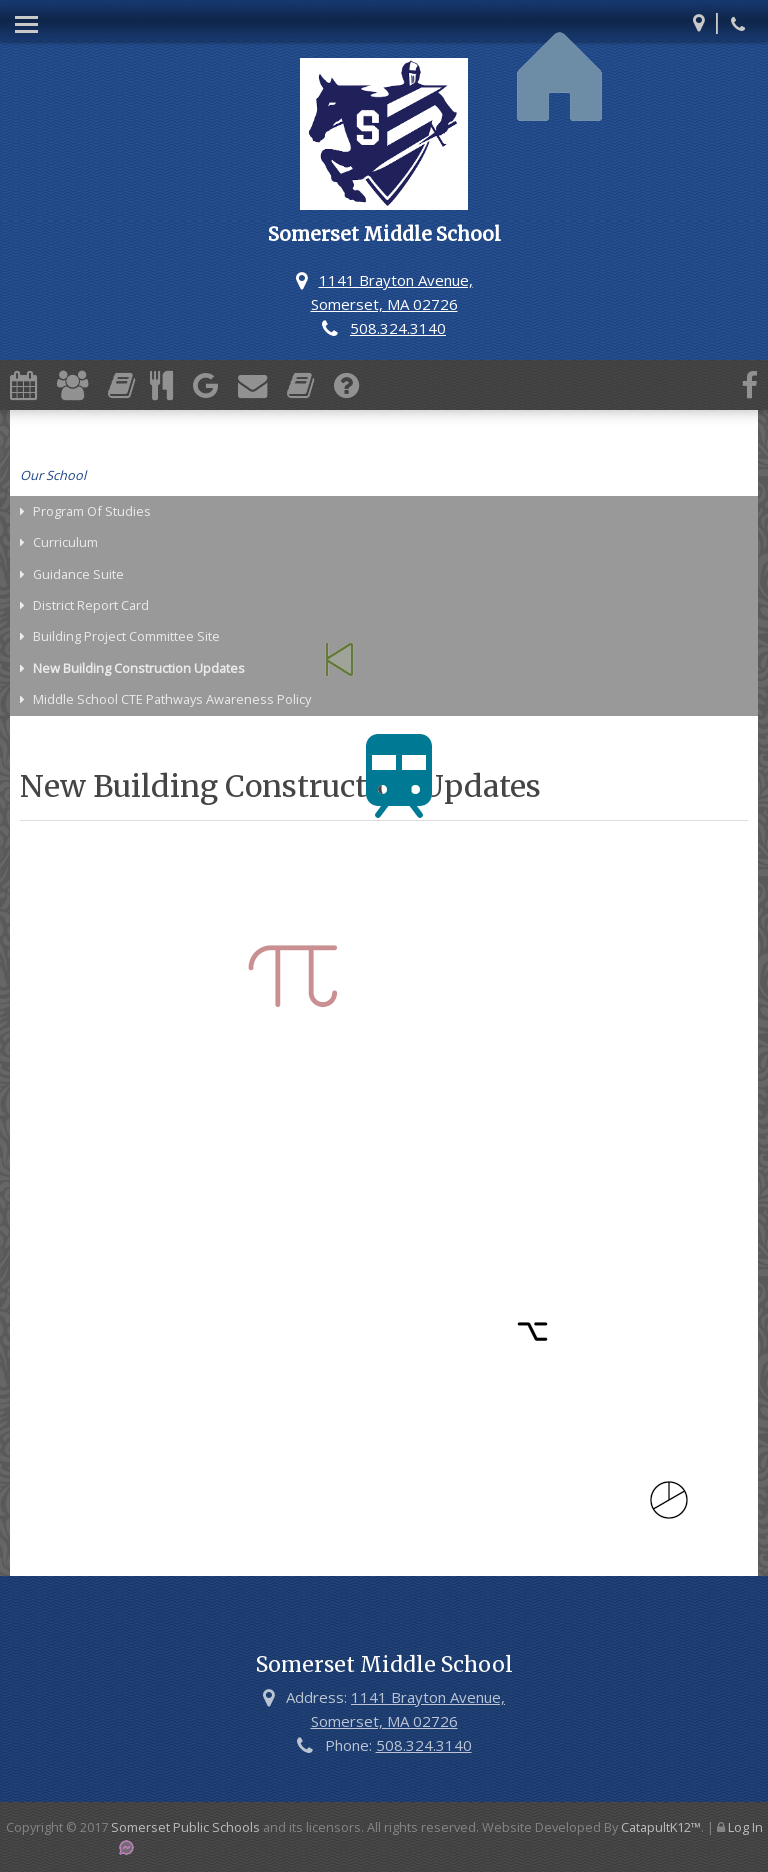 The height and width of the screenshot is (1872, 768). Describe the element at coordinates (399, 773) in the screenshot. I see `access train schedules or railway information` at that location.